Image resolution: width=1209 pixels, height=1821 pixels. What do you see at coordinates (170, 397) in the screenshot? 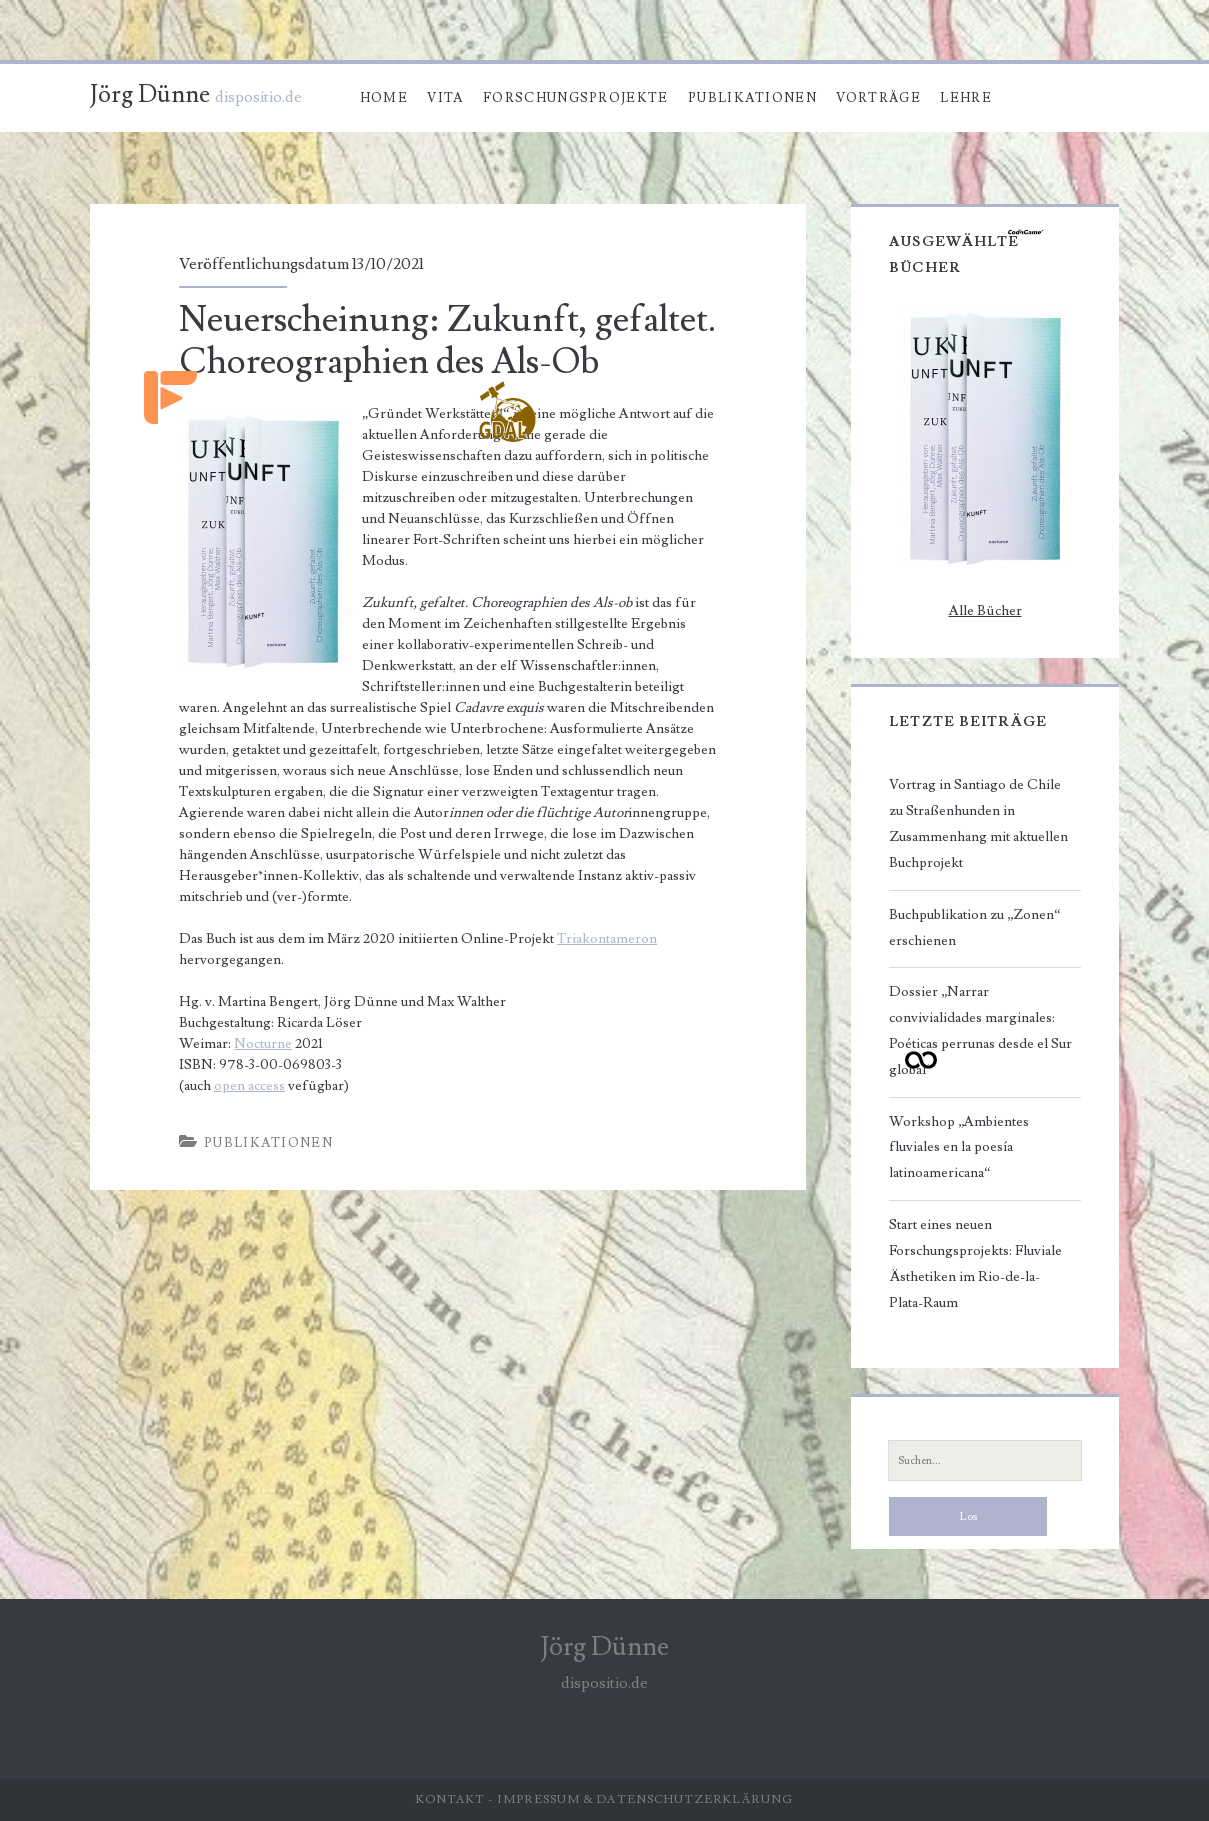
I see `open FreeTube app` at bounding box center [170, 397].